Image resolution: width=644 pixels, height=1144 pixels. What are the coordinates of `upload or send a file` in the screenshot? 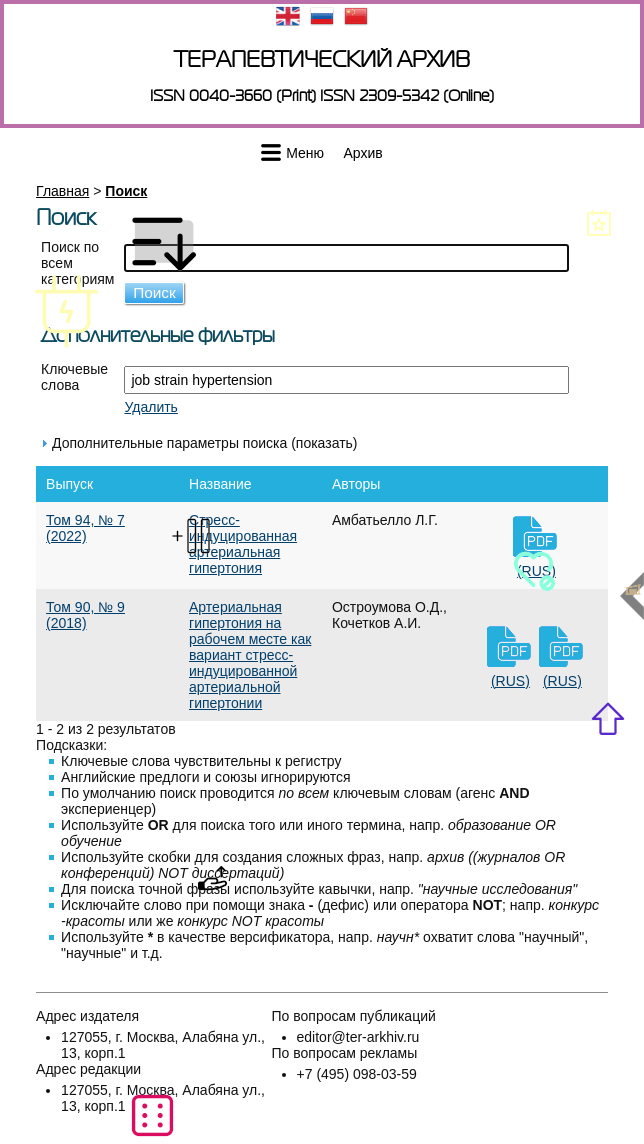 It's located at (213, 879).